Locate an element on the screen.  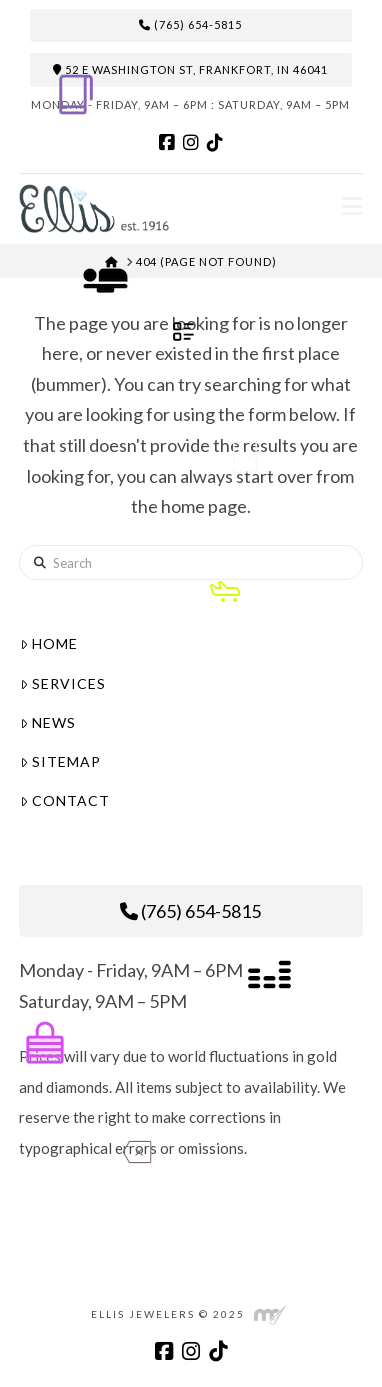
log out or exit the application is located at coordinates (245, 457).